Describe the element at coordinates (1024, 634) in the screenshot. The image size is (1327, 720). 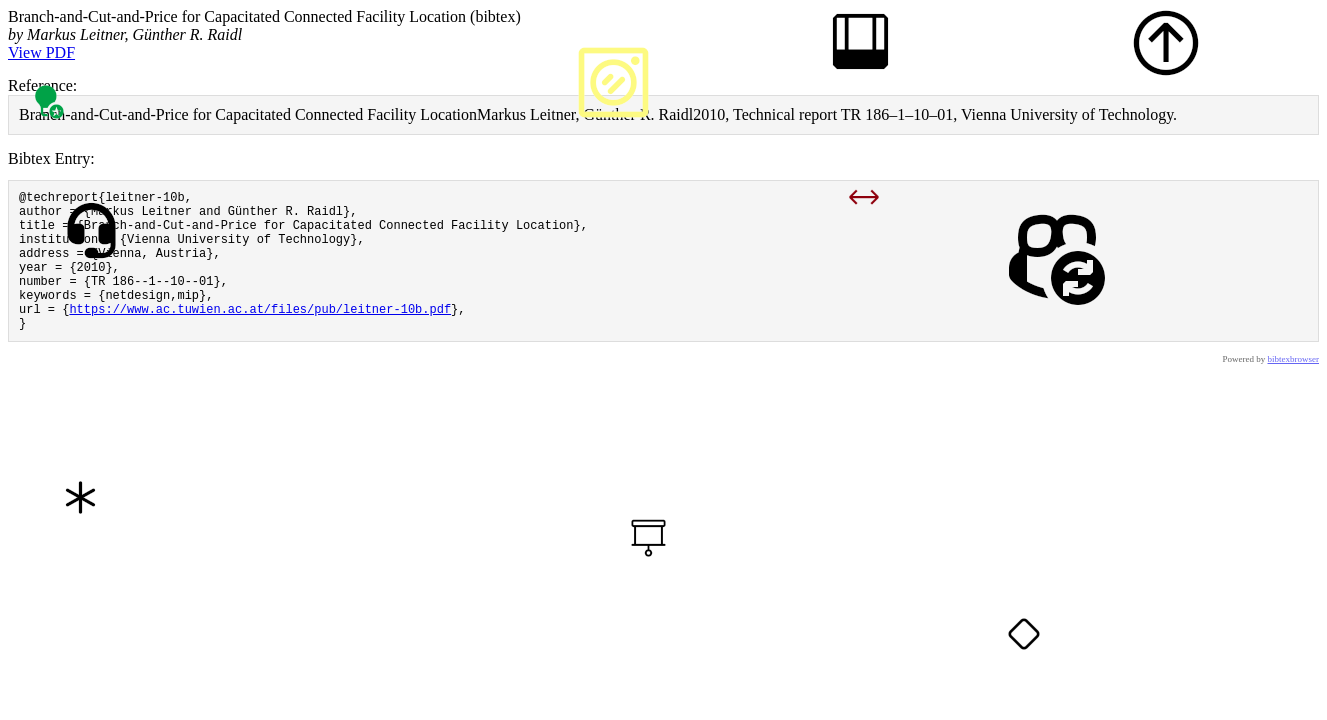
I see `indicates premium or VIP membership status` at that location.